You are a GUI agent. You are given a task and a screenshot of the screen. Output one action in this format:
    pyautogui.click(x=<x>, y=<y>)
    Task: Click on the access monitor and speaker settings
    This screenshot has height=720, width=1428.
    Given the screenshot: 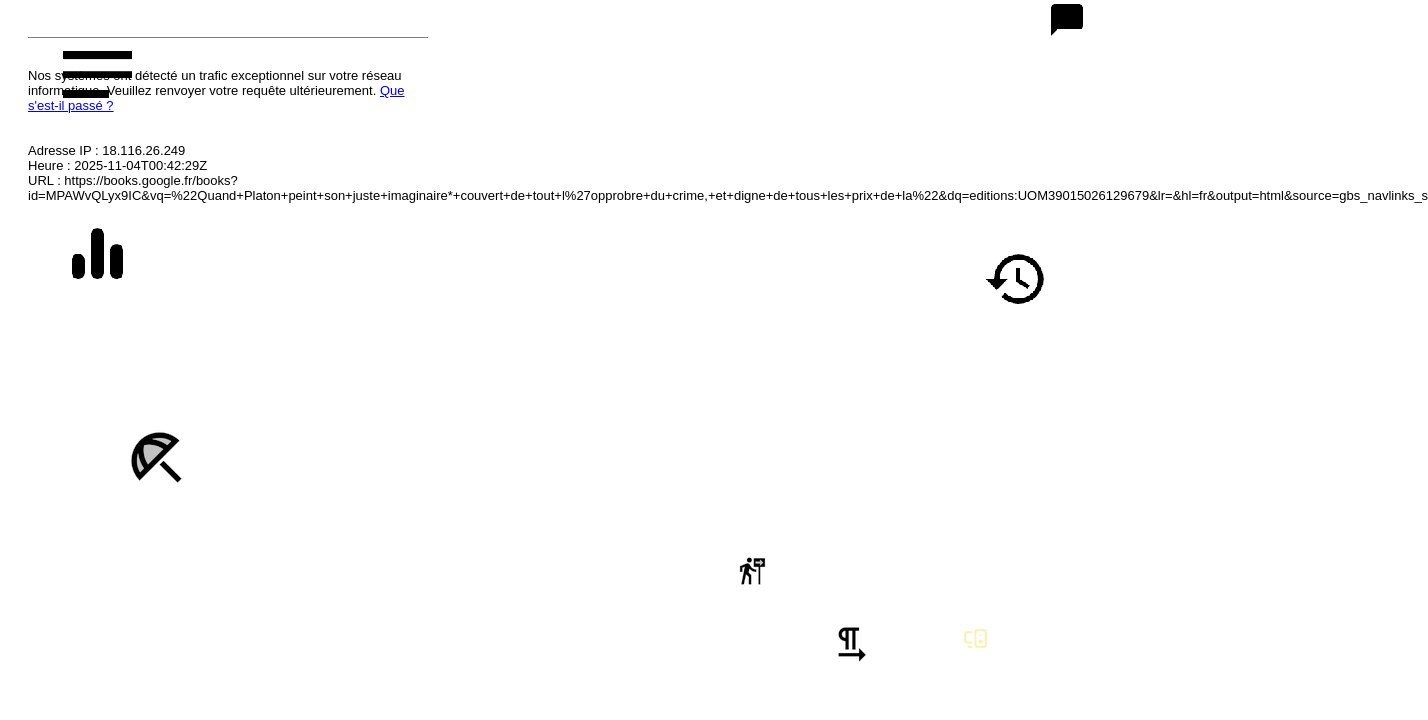 What is the action you would take?
    pyautogui.click(x=975, y=638)
    